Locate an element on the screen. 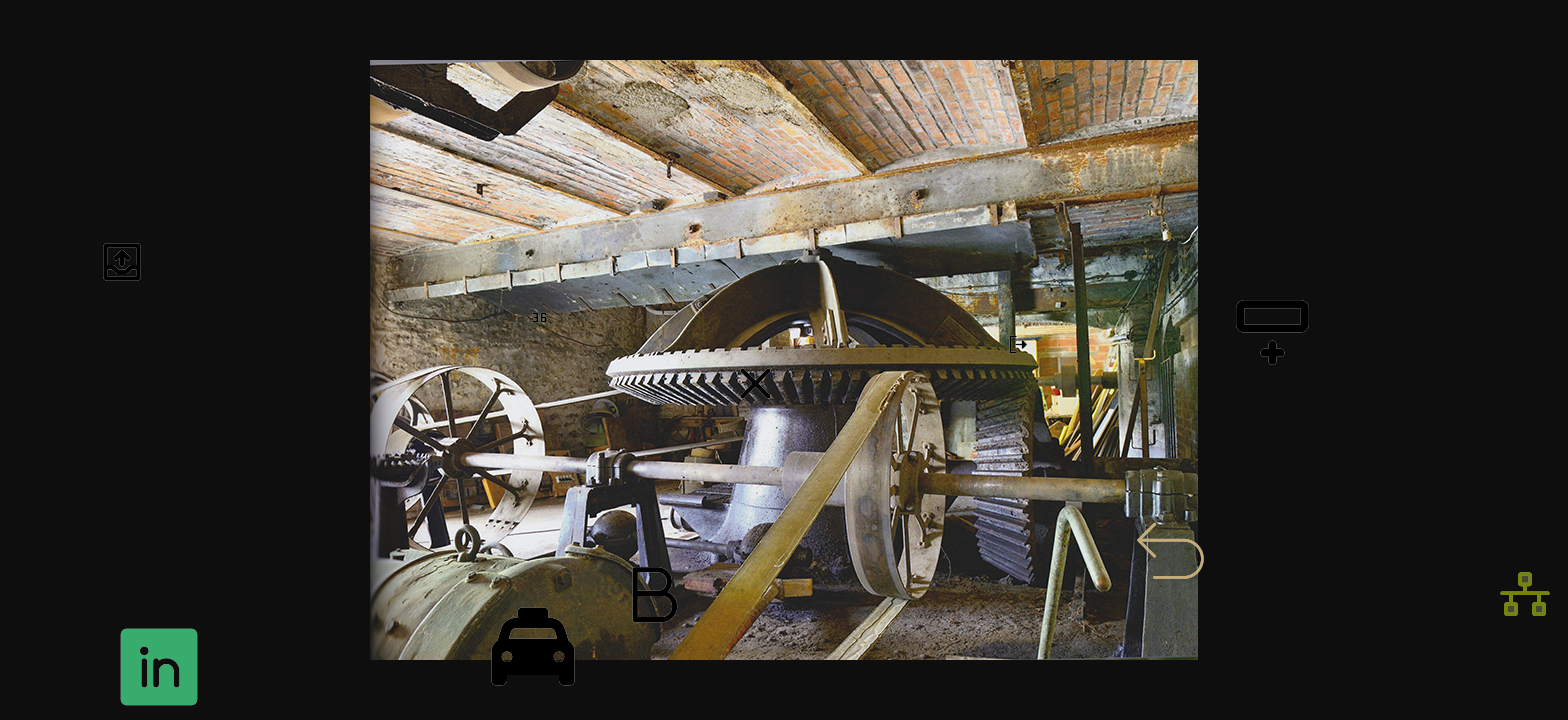  sign out of your account is located at coordinates (1017, 344).